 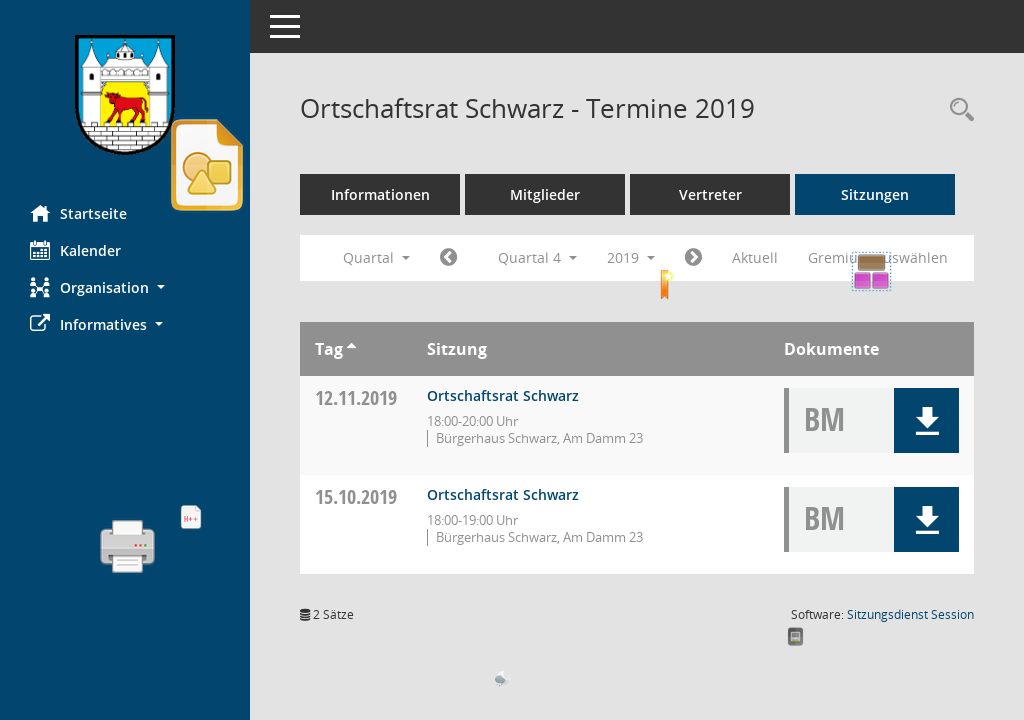 I want to click on select all items in the current view, so click(x=871, y=271).